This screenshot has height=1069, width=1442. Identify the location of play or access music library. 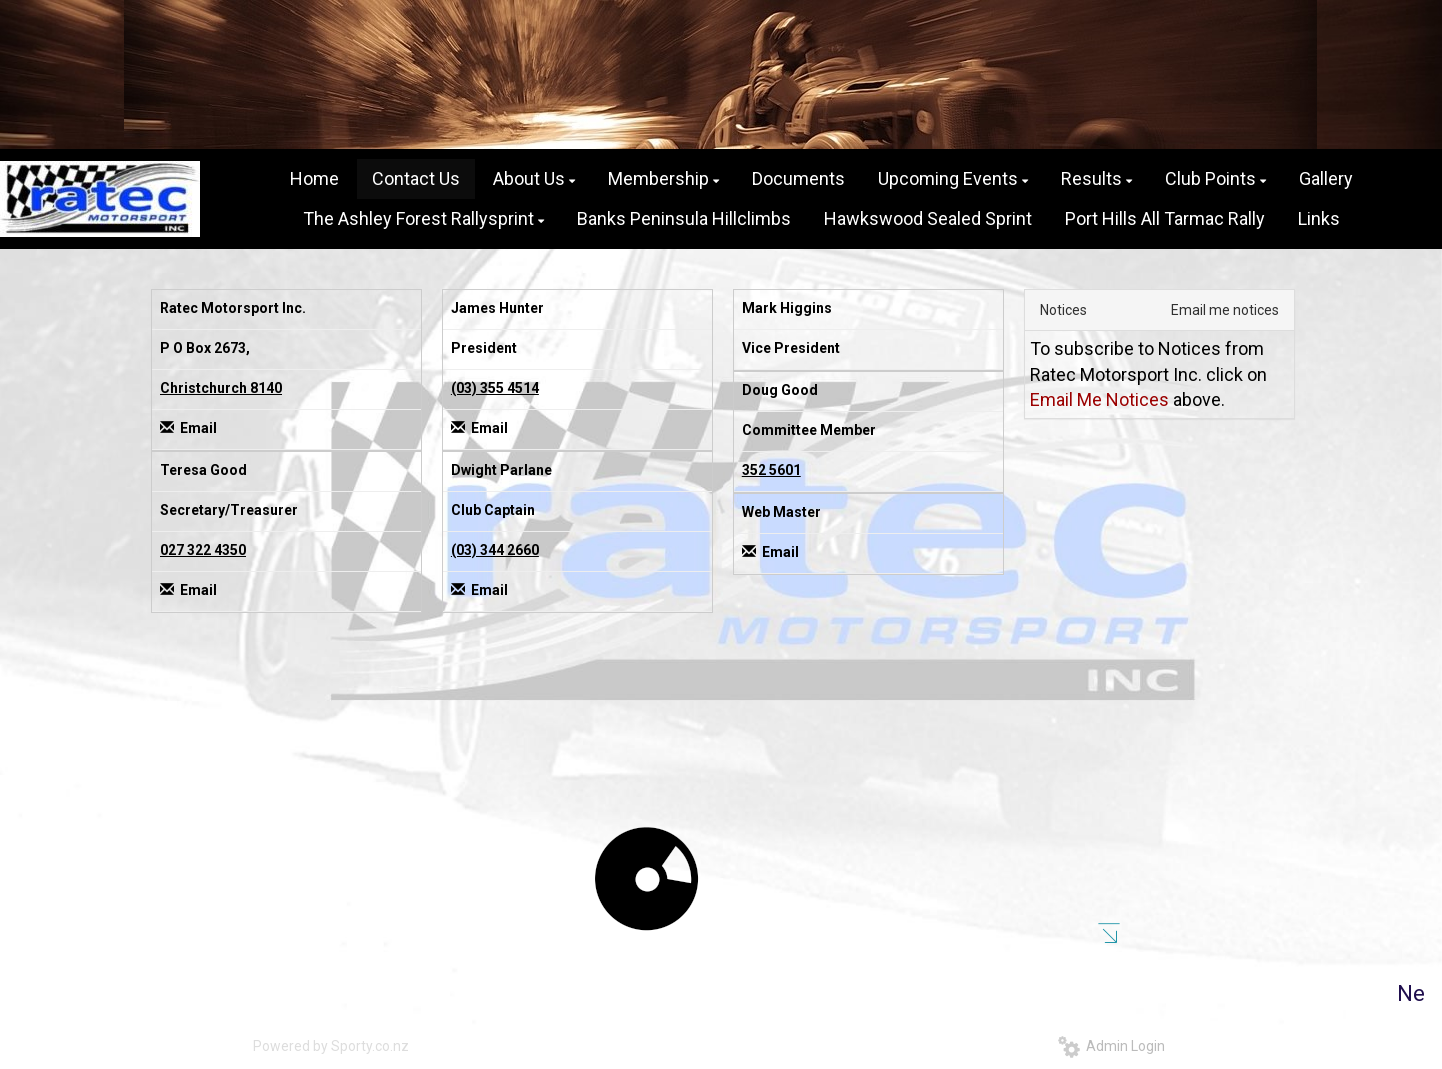
(647, 879).